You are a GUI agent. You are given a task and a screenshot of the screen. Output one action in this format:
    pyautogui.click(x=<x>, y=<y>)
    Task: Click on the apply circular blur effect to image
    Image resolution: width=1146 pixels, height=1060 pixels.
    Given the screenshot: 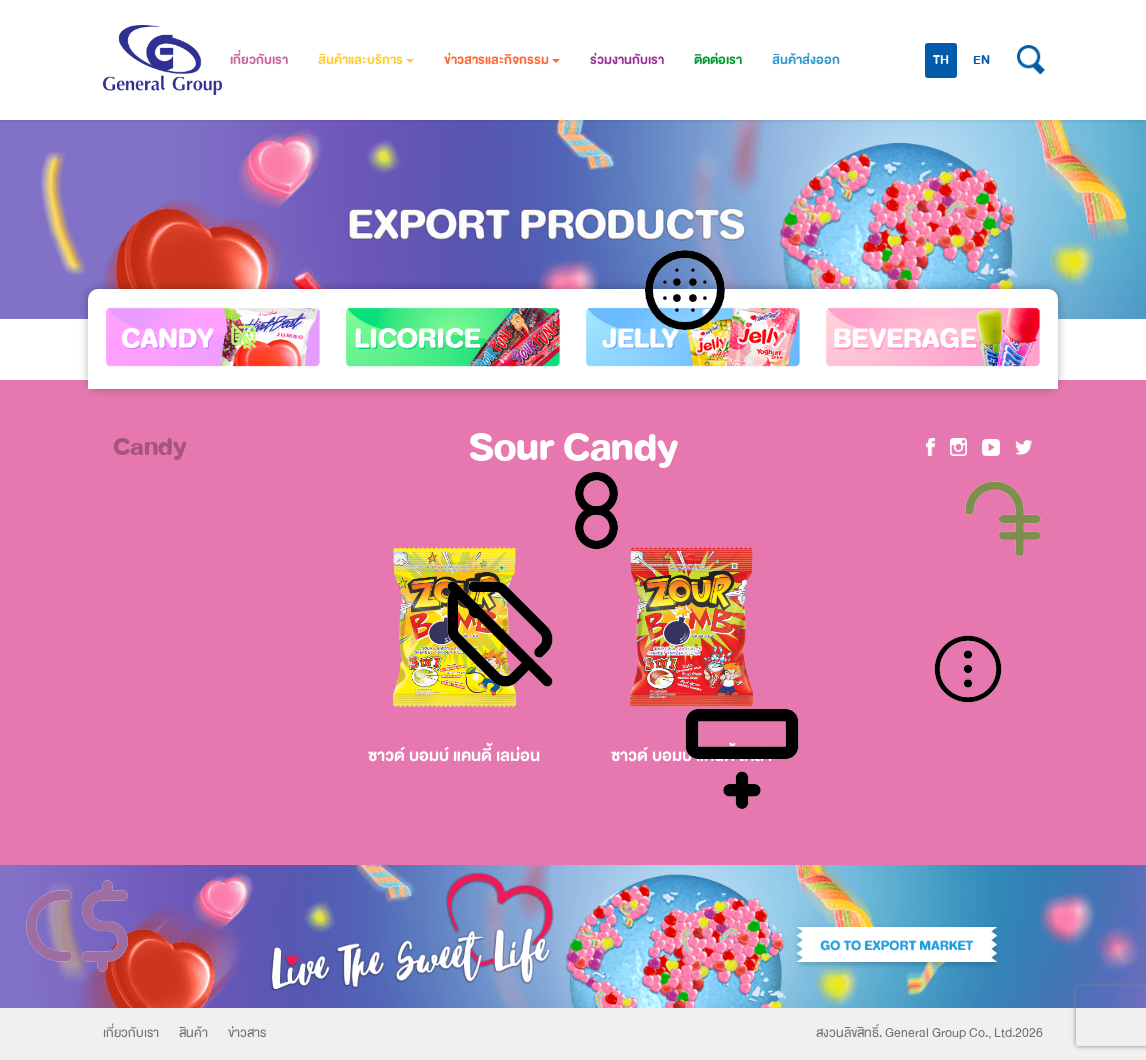 What is the action you would take?
    pyautogui.click(x=685, y=290)
    